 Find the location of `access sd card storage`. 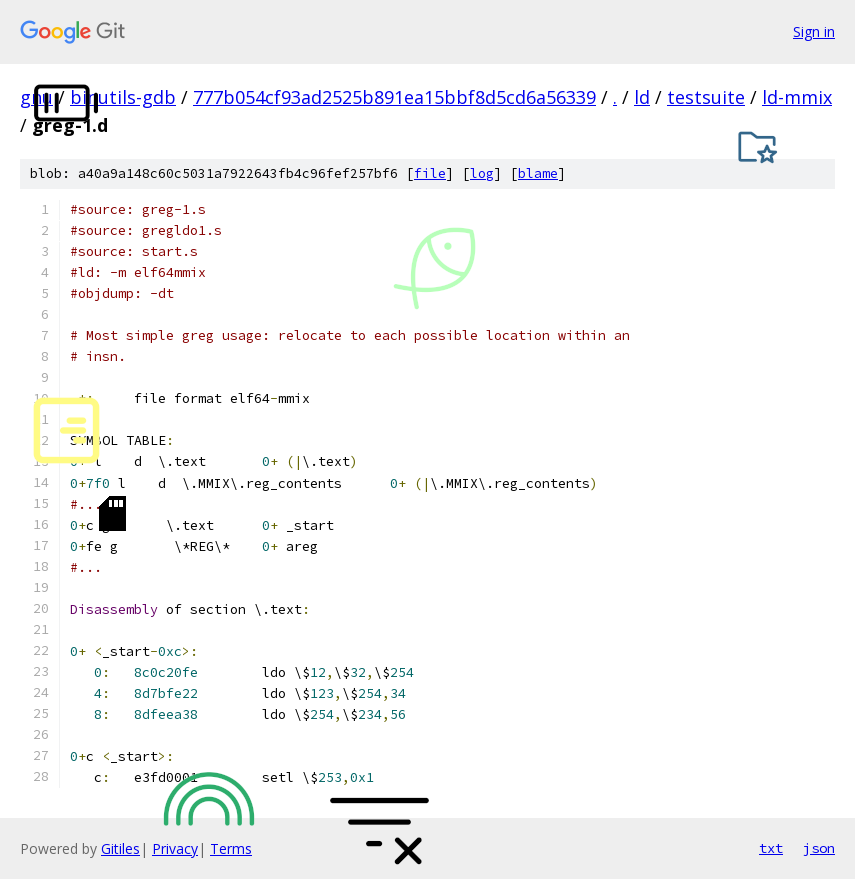

access sd card storage is located at coordinates (112, 513).